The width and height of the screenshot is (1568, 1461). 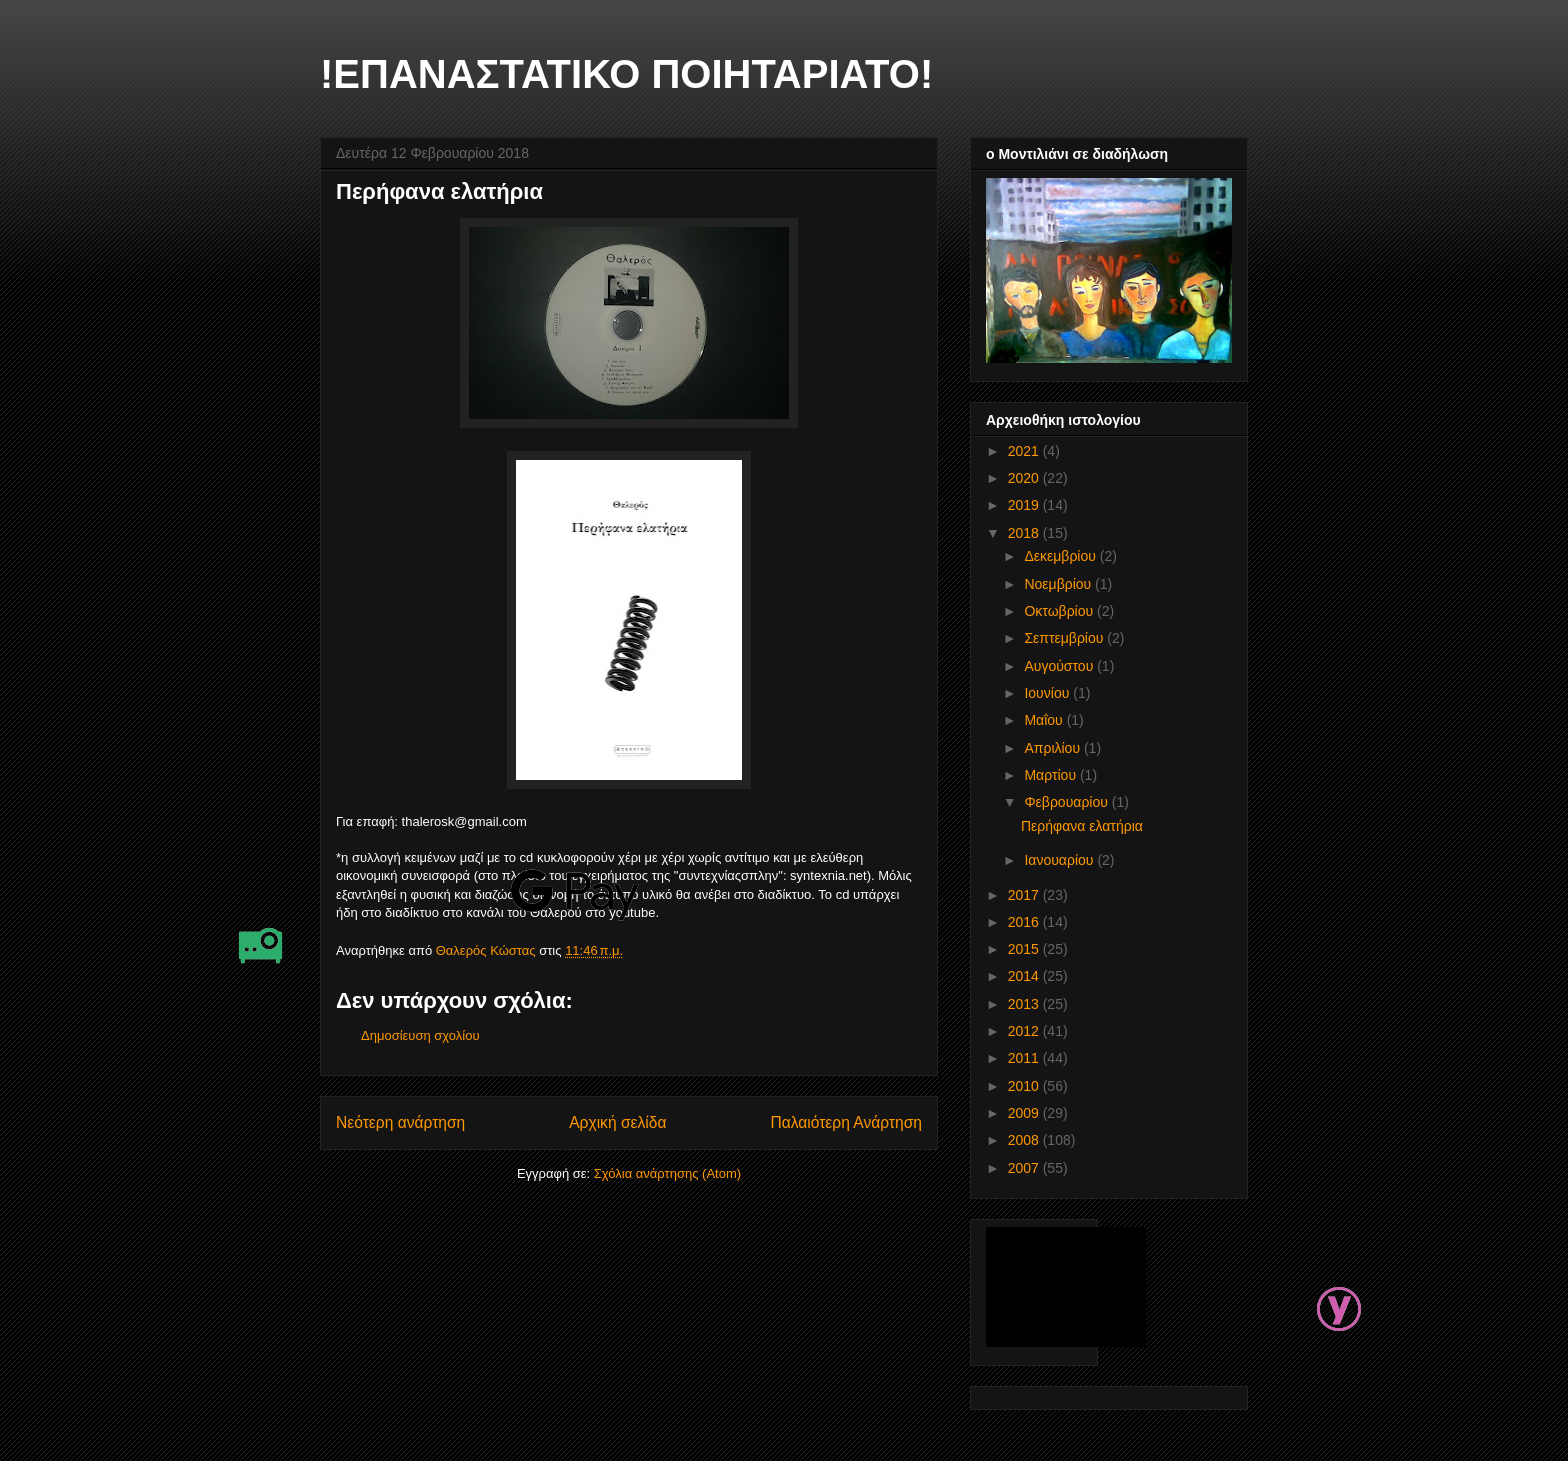 I want to click on yubico security key branding, so click(x=1339, y=1309).